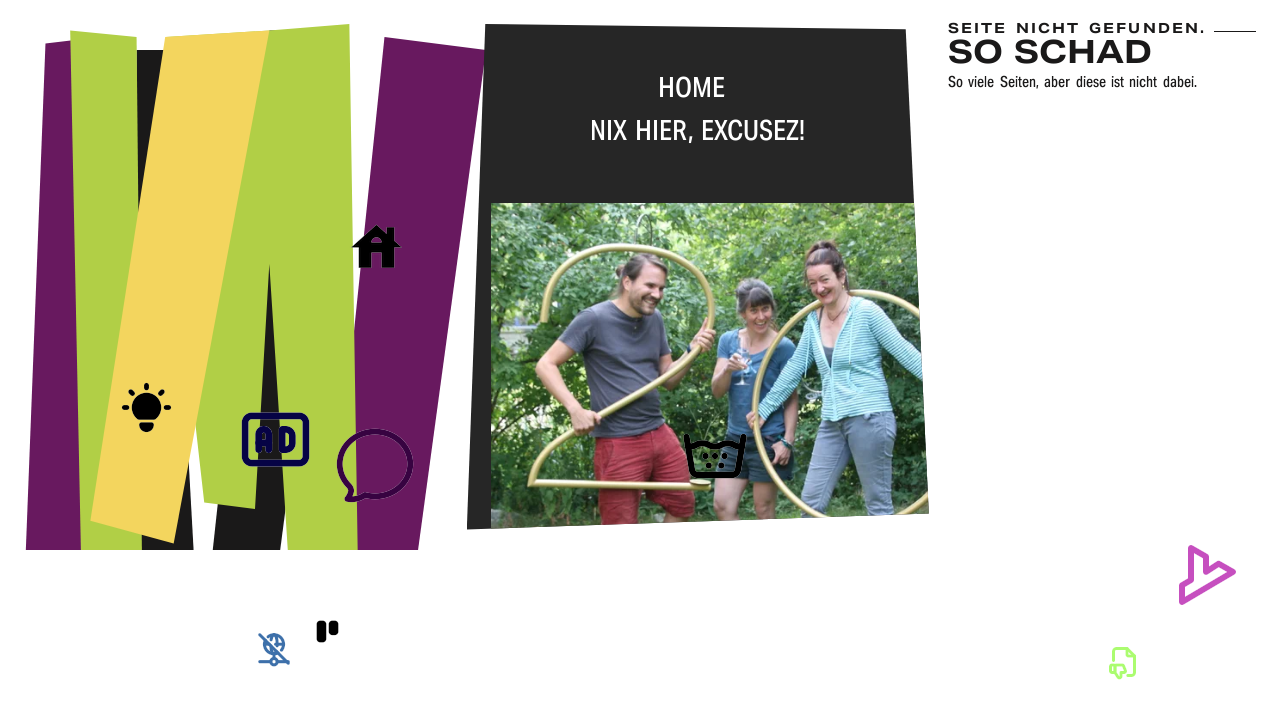 The width and height of the screenshot is (1280, 720). Describe the element at coordinates (274, 649) in the screenshot. I see `network connection unavailable` at that location.